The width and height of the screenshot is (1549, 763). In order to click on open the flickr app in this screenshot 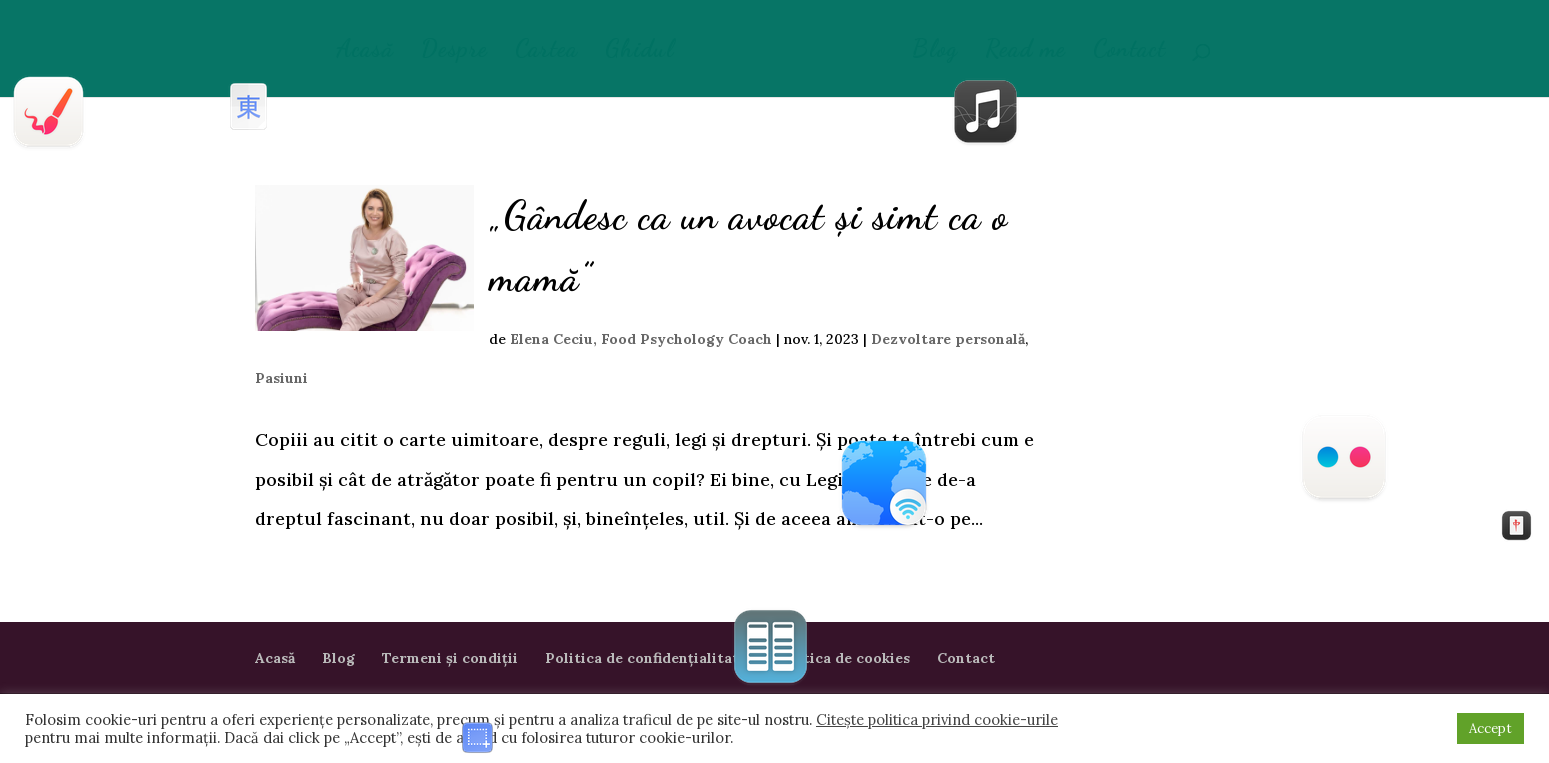, I will do `click(1344, 457)`.